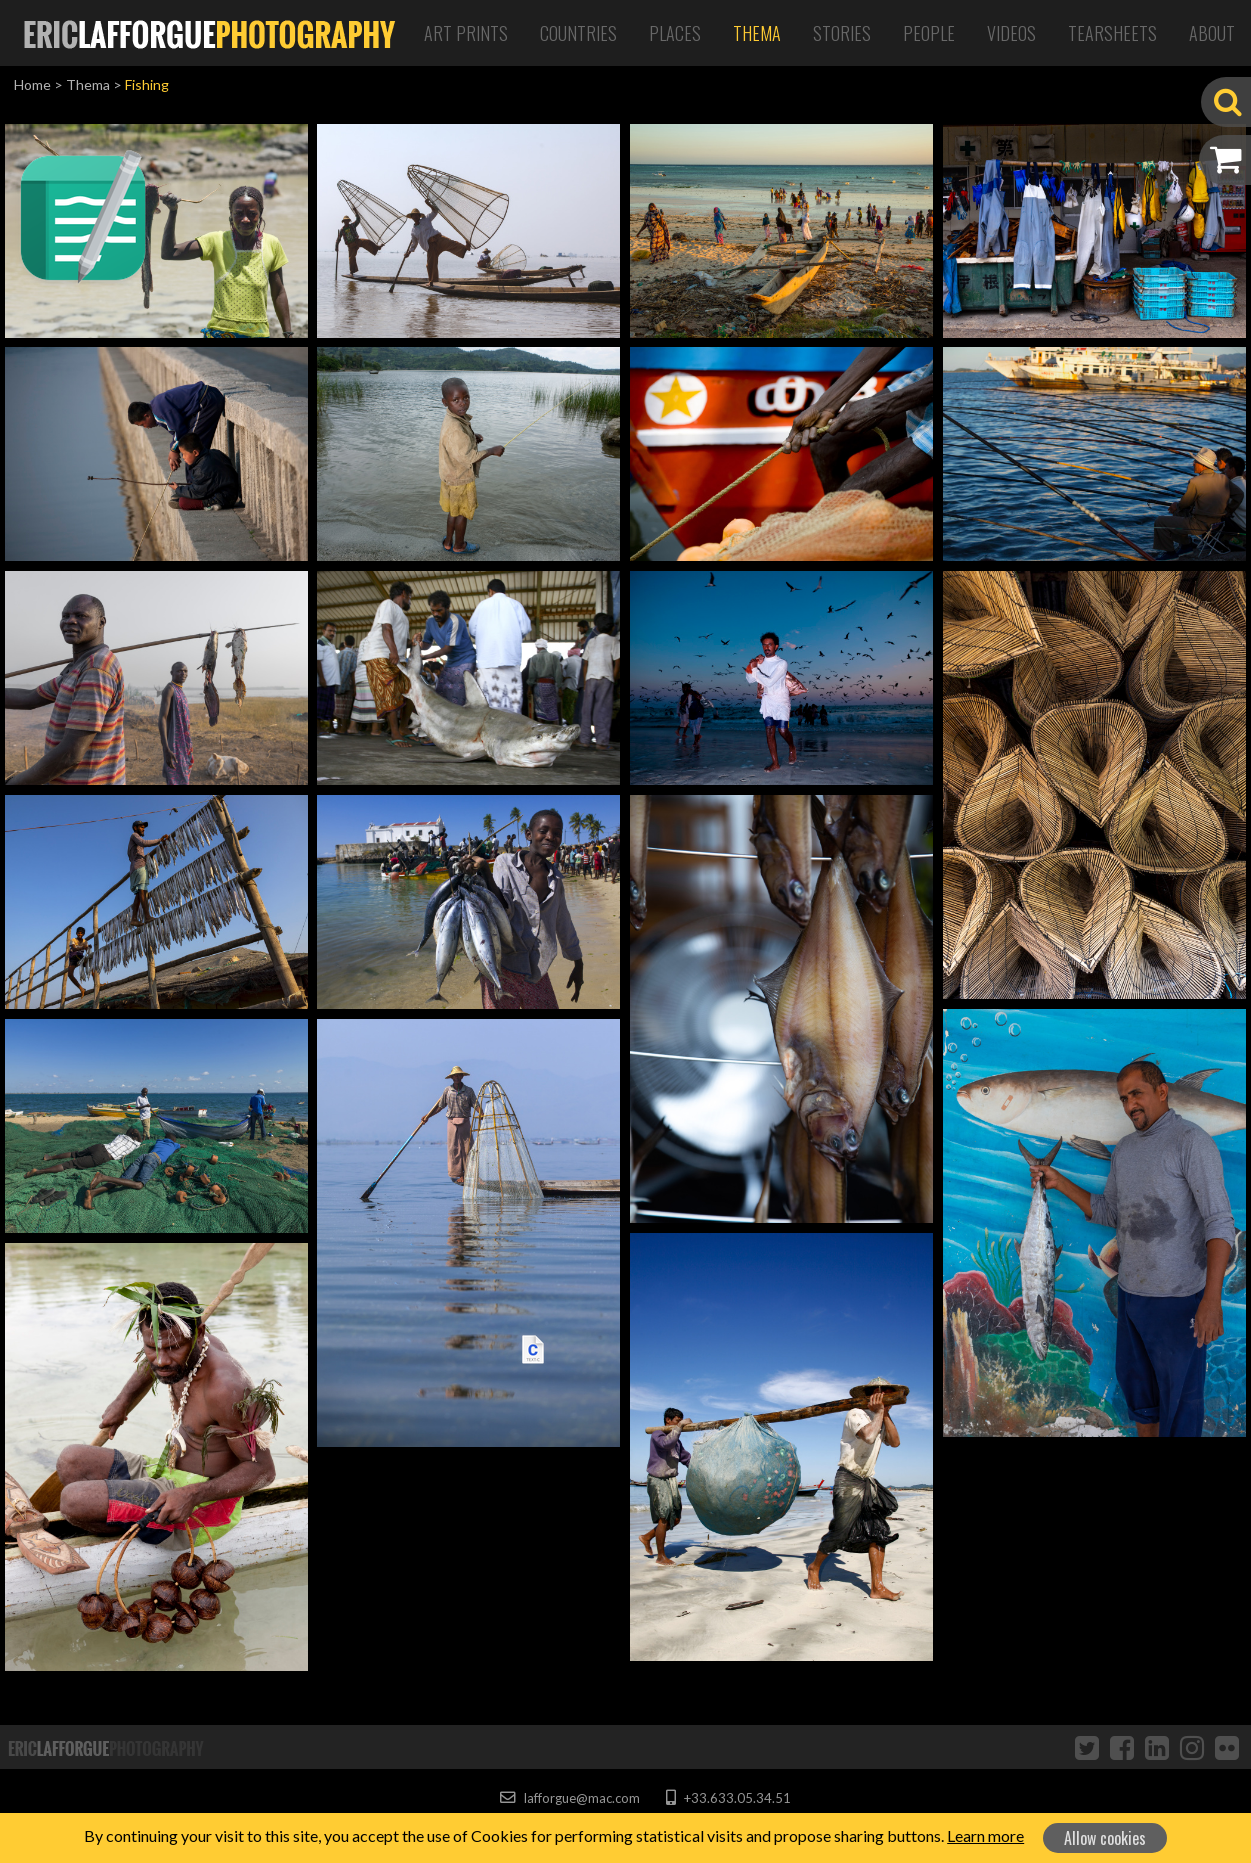  I want to click on open marknote app for writing notes, so click(83, 218).